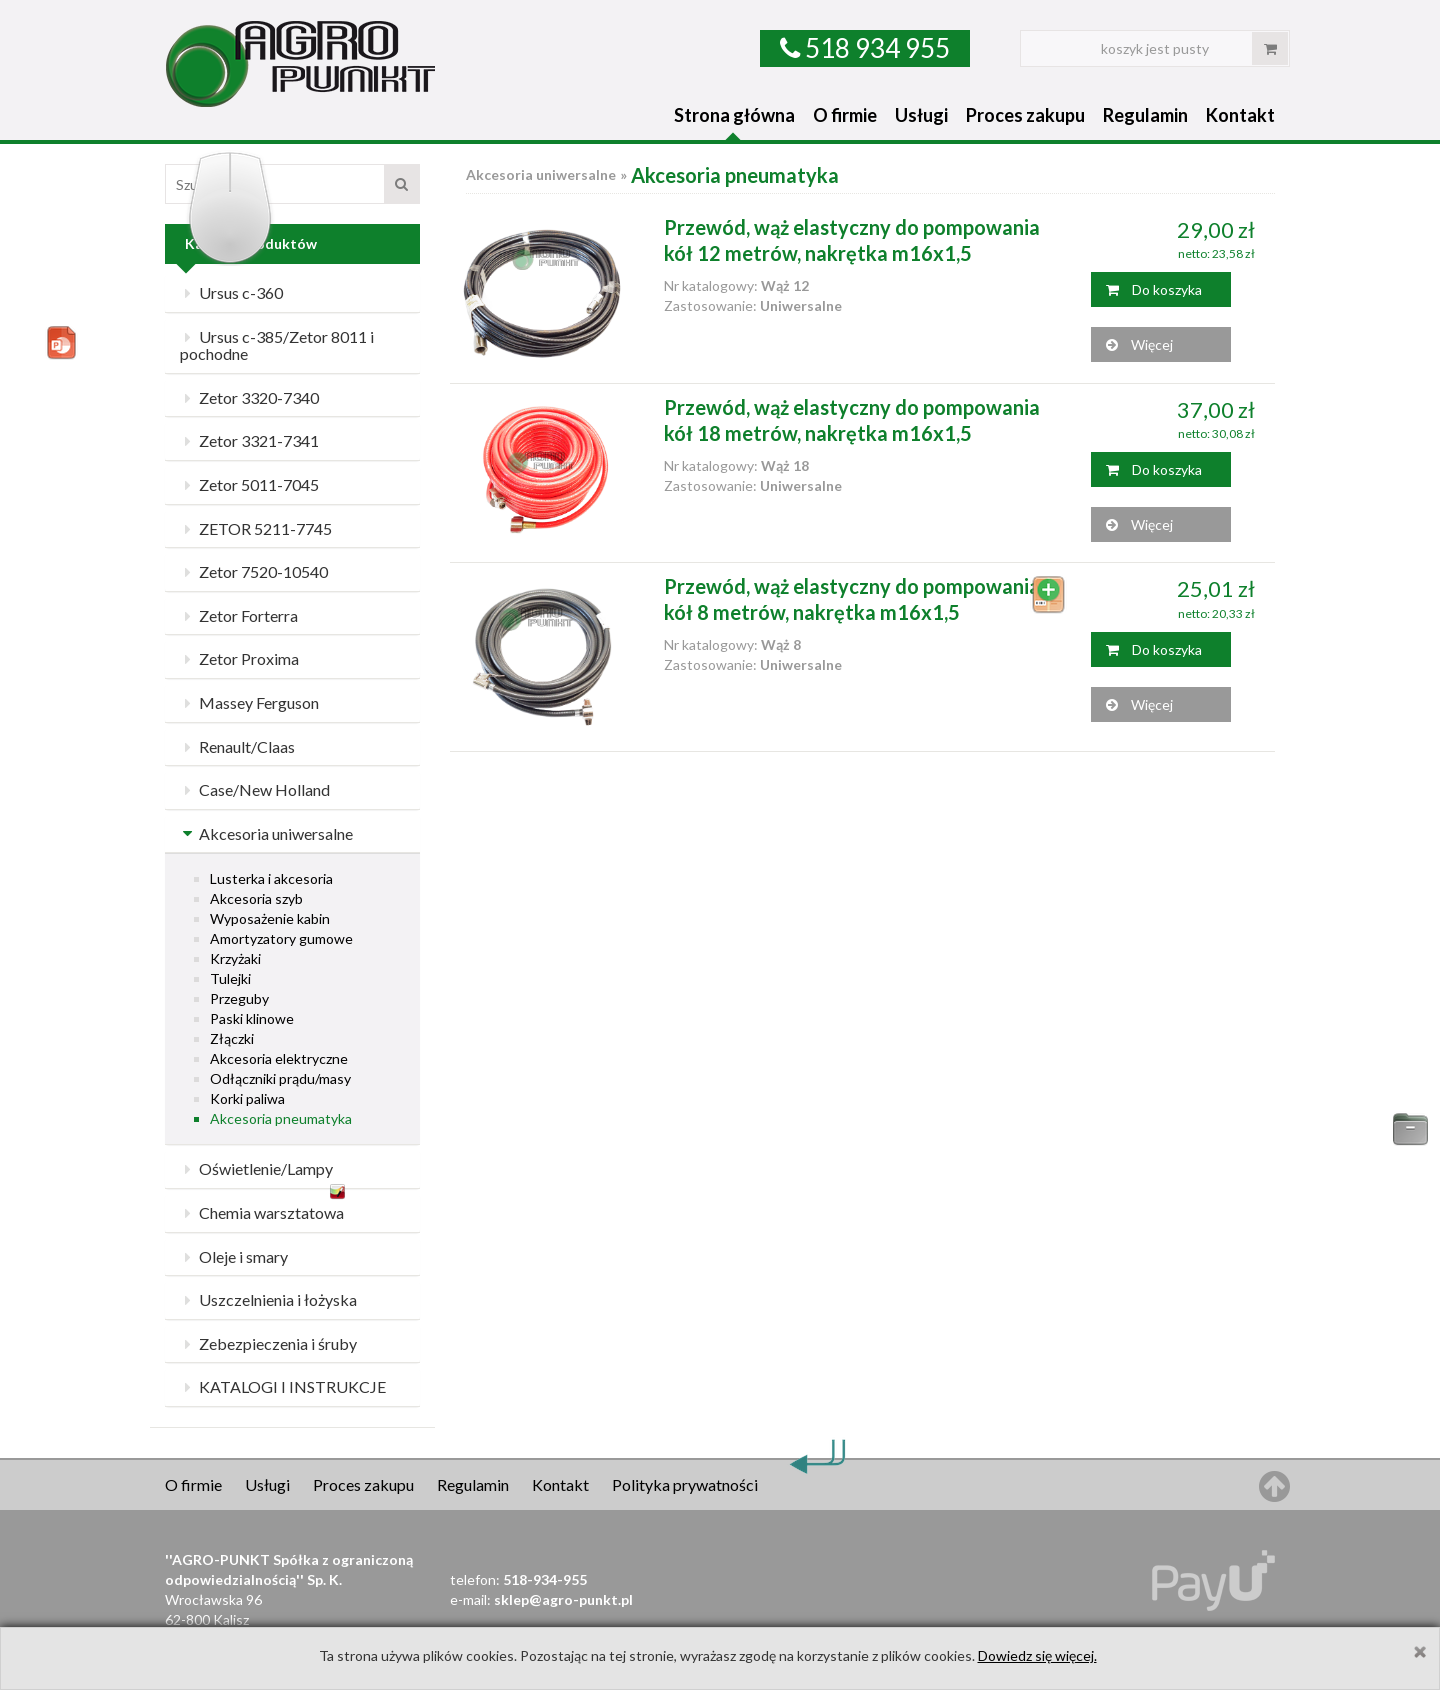 Image resolution: width=1440 pixels, height=1690 pixels. Describe the element at coordinates (231, 208) in the screenshot. I see `mouse input device settings` at that location.